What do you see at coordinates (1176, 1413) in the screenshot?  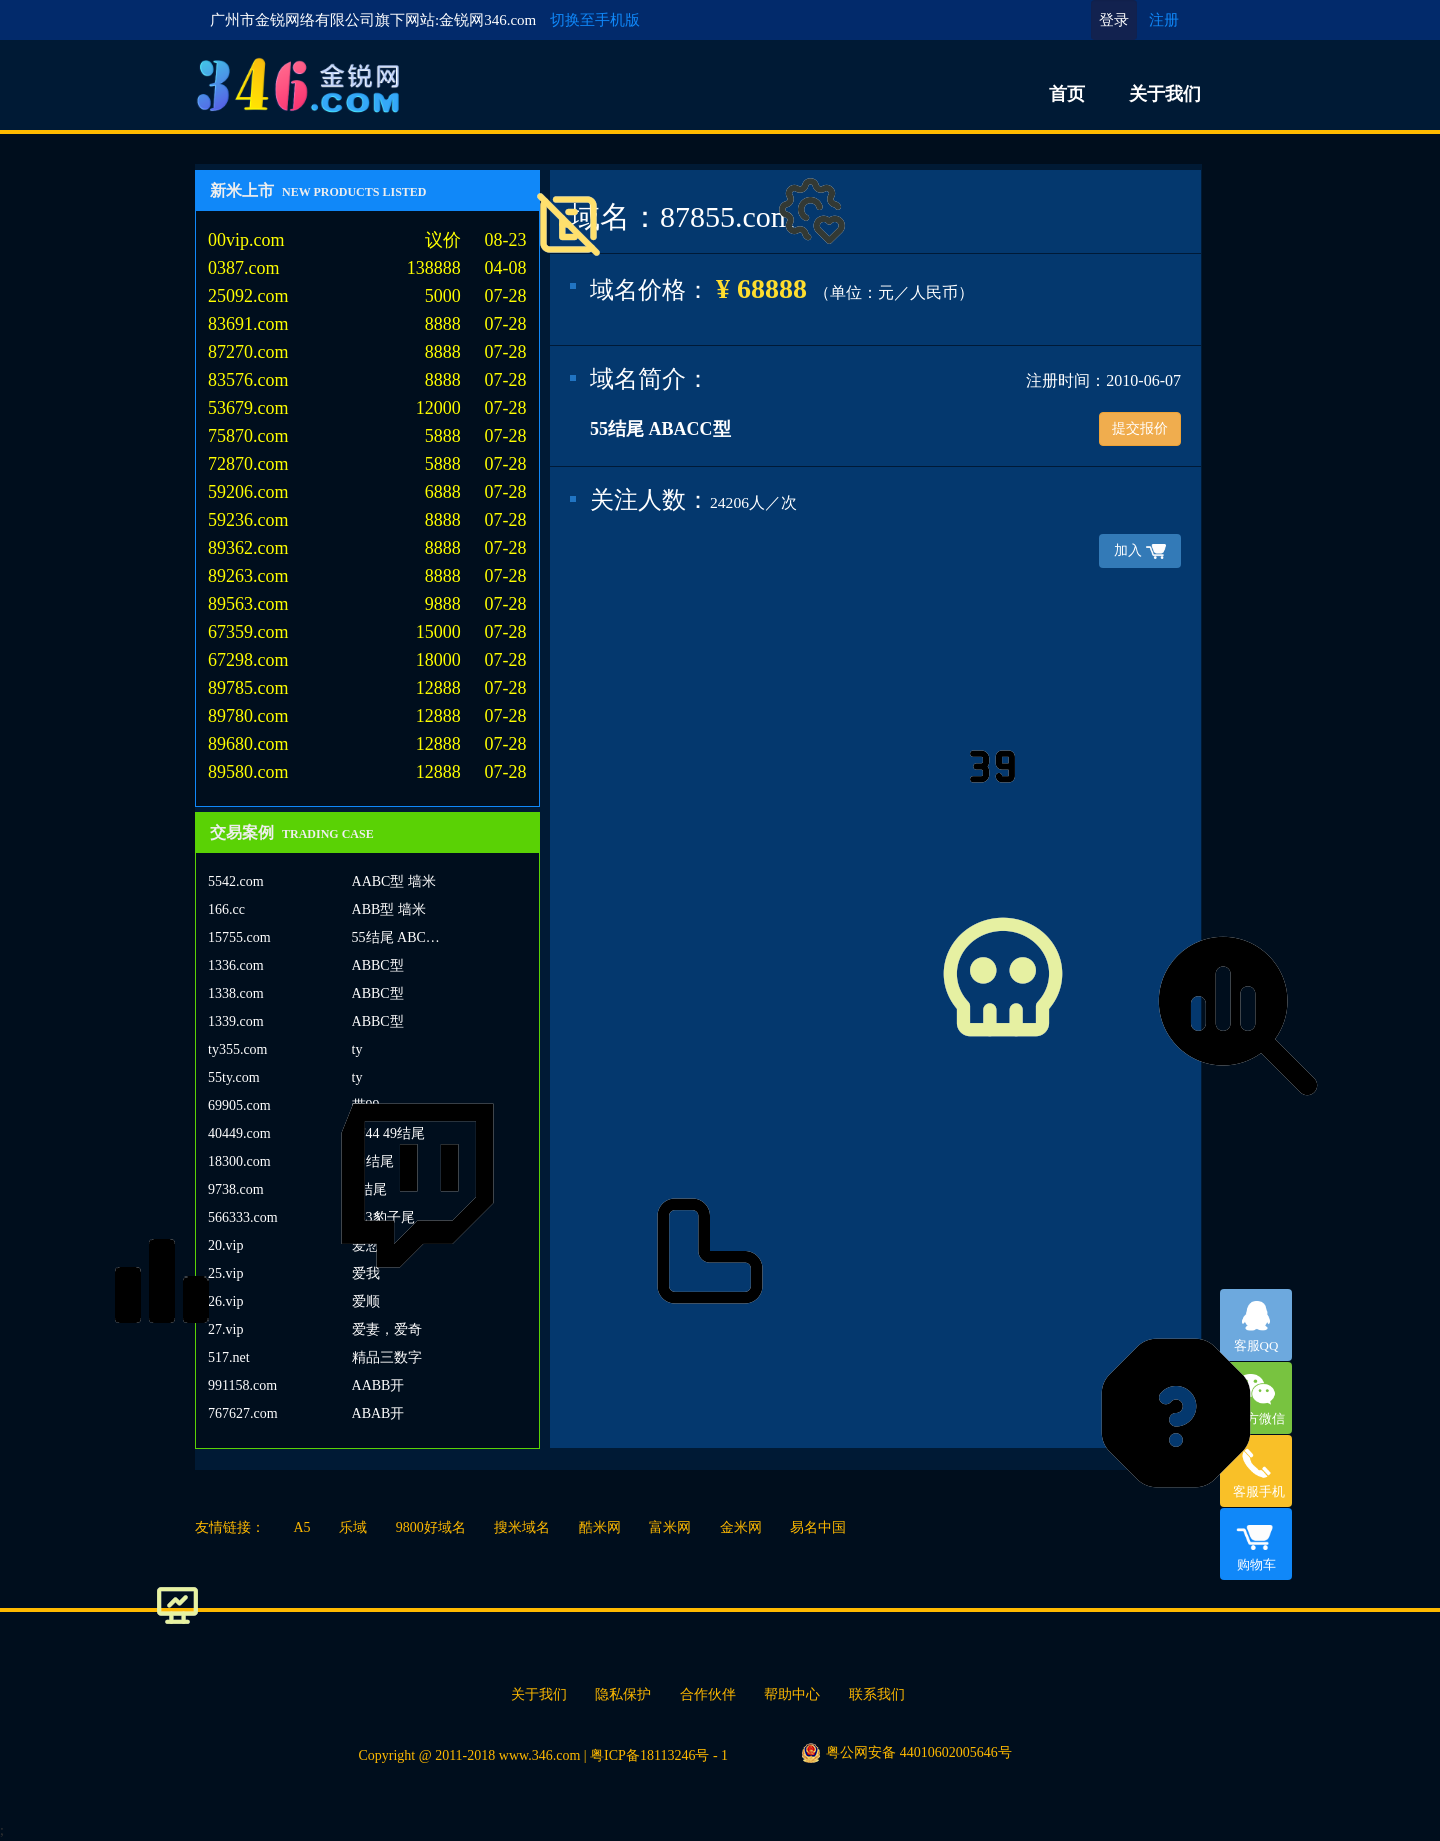 I see `access help or support options` at bounding box center [1176, 1413].